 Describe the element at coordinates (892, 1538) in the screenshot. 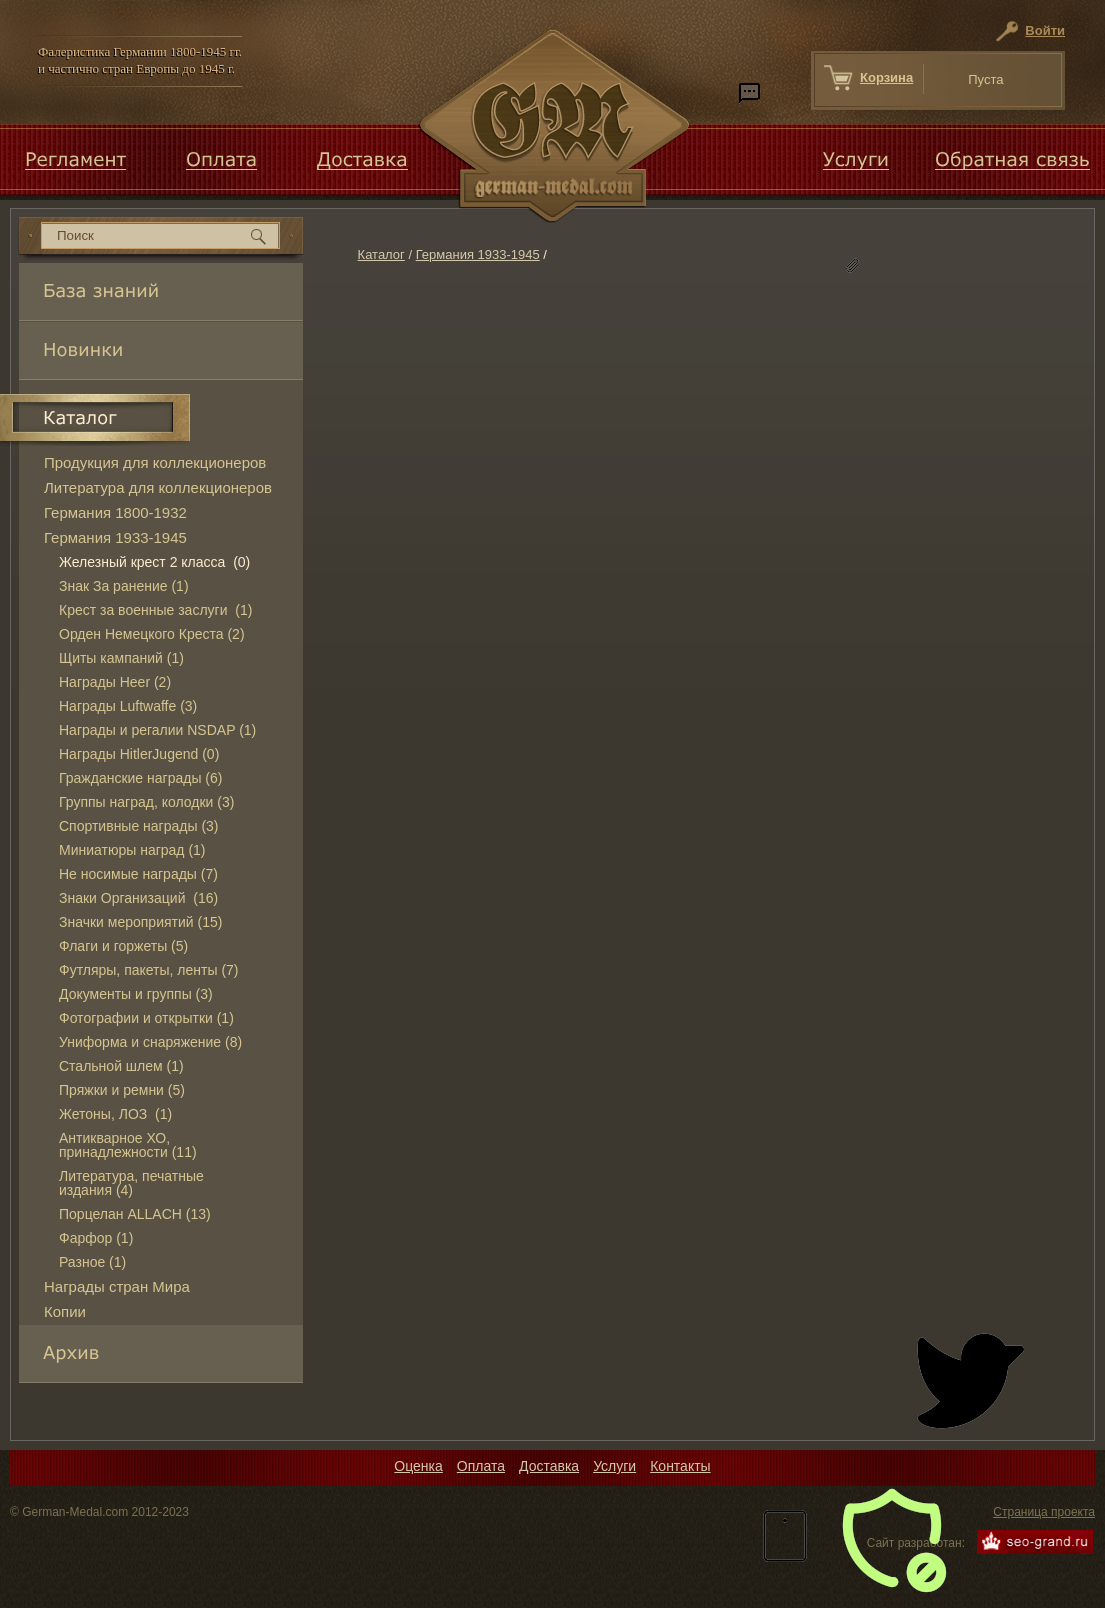

I see `cancel or disable security protection` at that location.